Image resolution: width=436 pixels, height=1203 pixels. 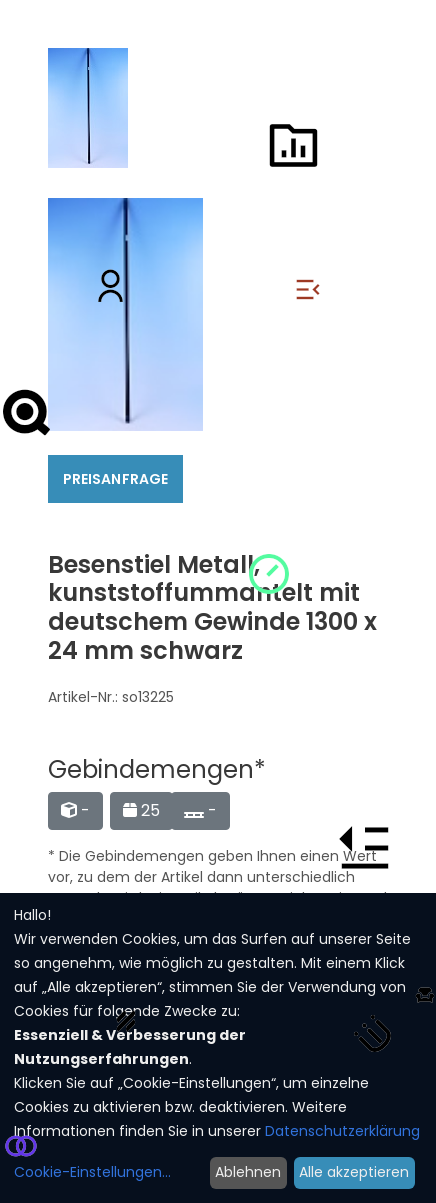 What do you see at coordinates (293, 145) in the screenshot?
I see `open analytics or reports folder` at bounding box center [293, 145].